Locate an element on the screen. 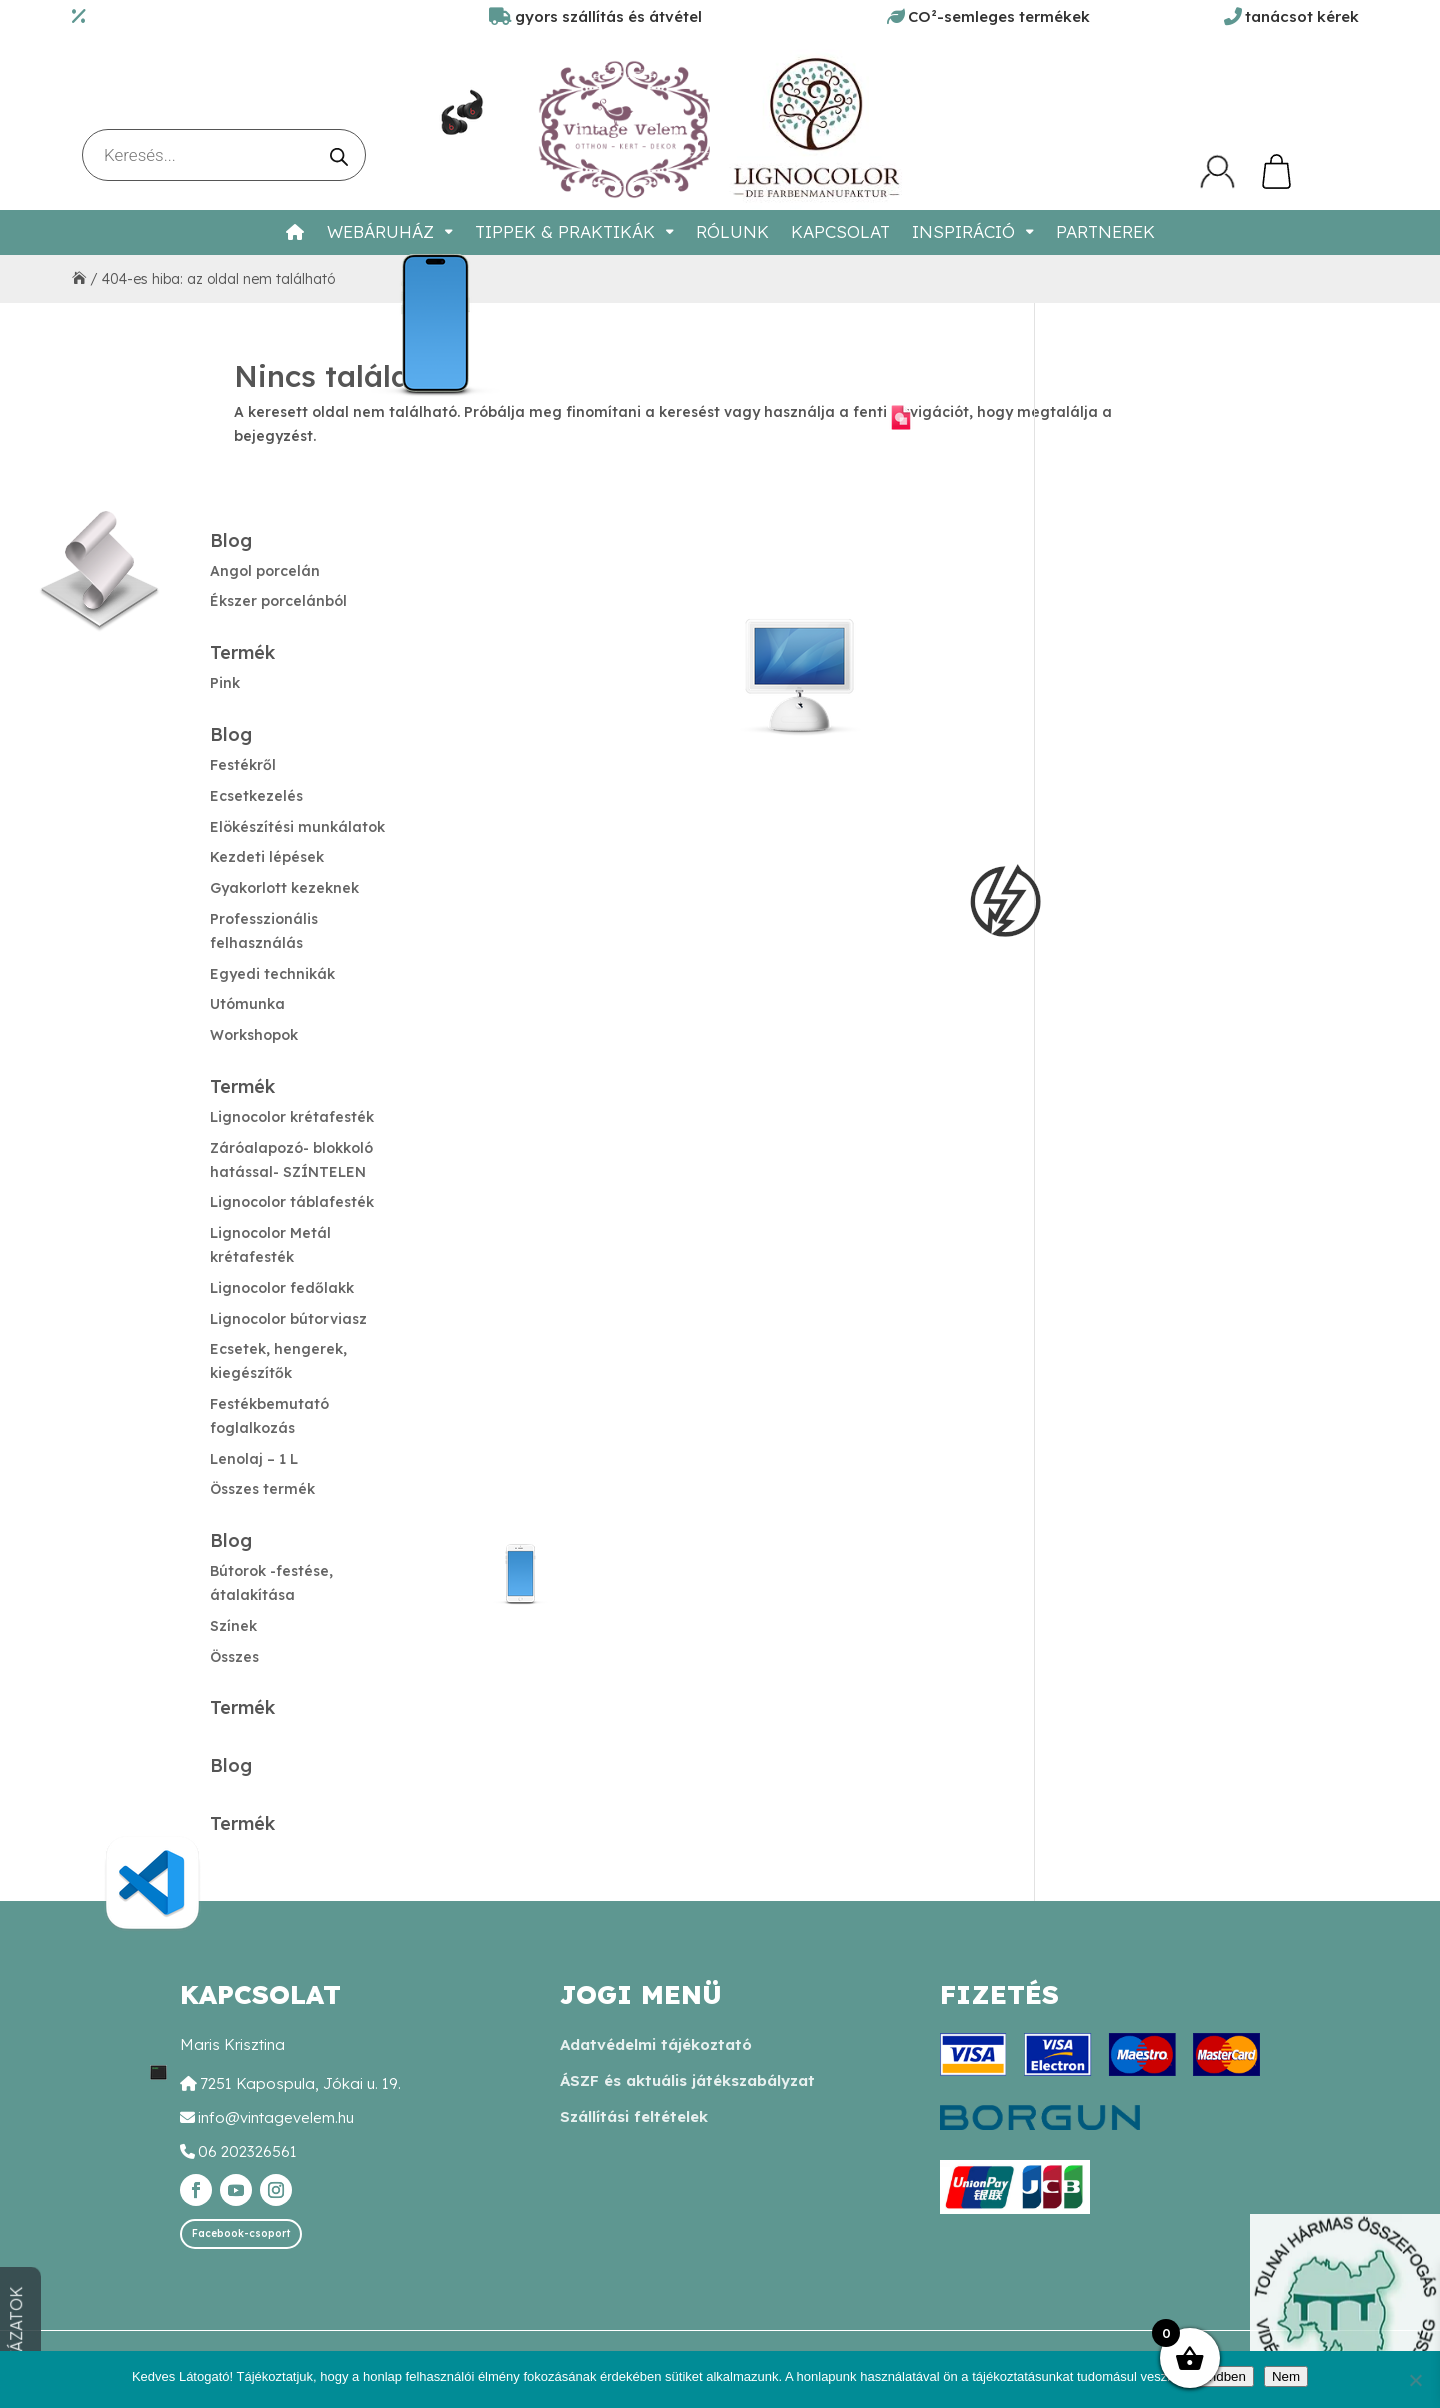 The image size is (1440, 2408). indicates an executable binary file is located at coordinates (158, 2072).